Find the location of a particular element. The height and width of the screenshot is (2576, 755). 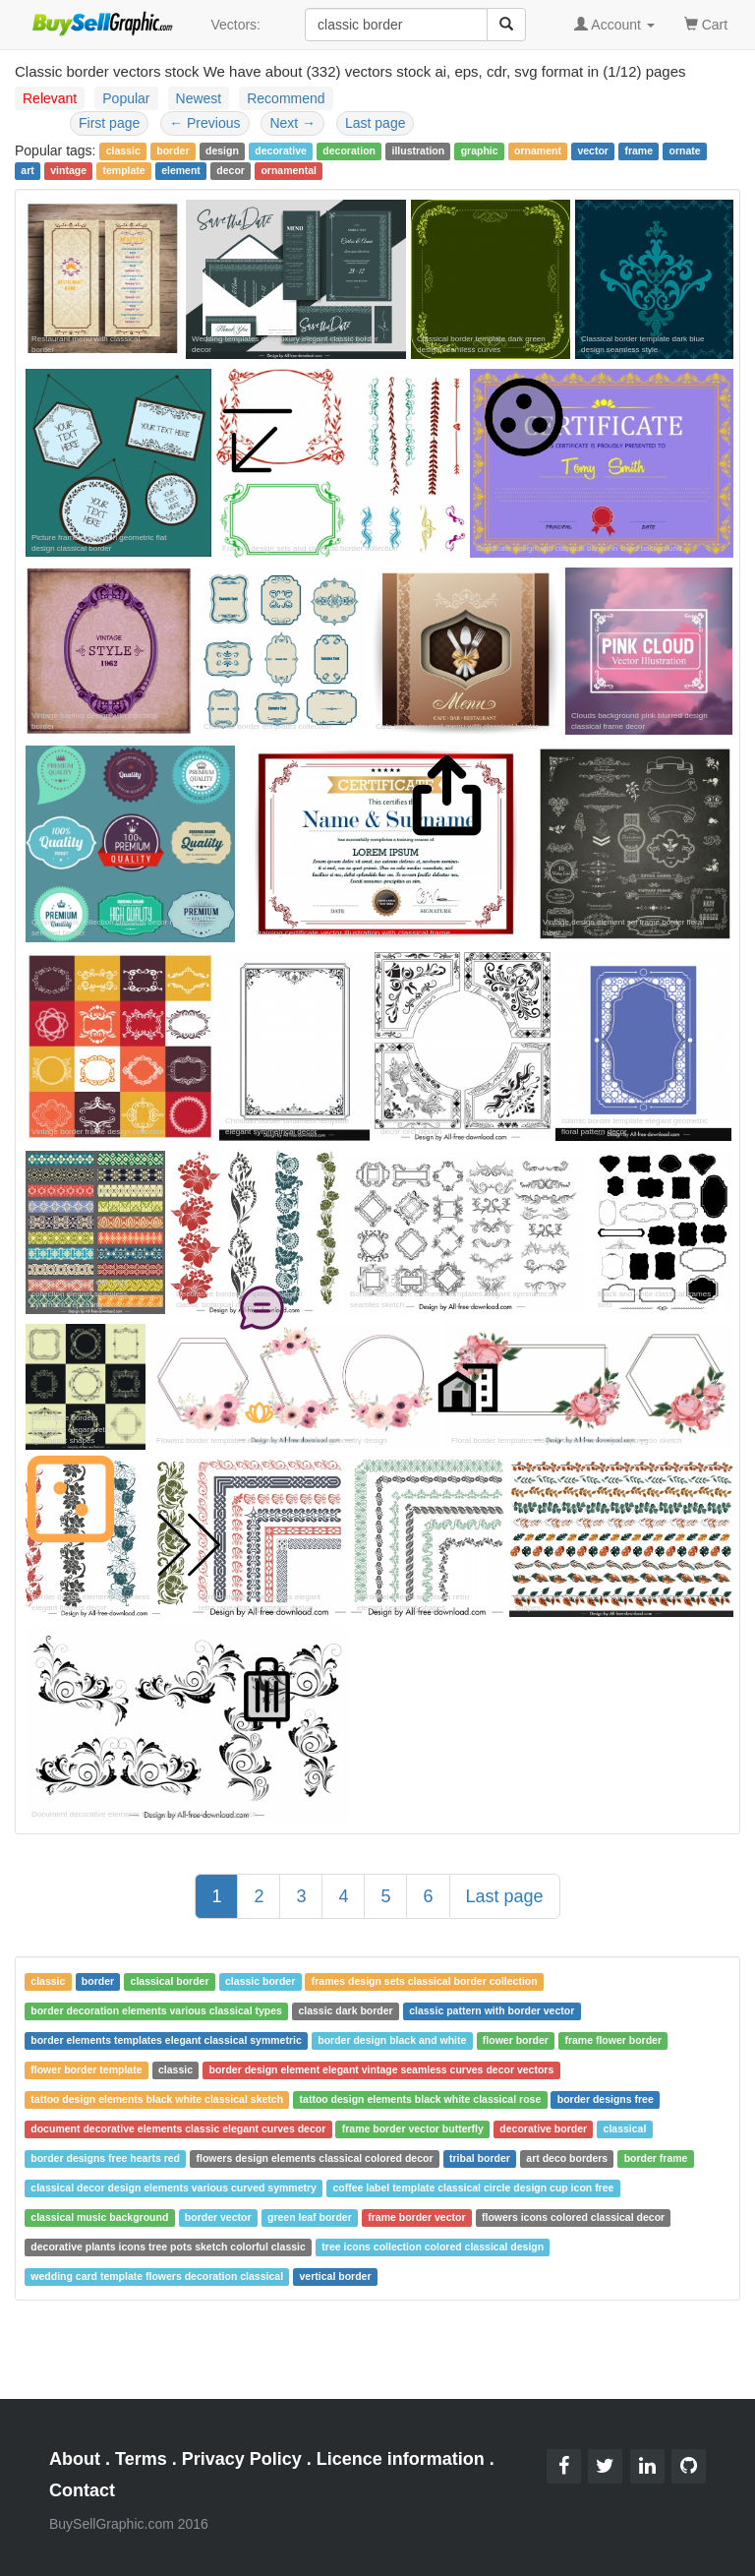

view team or group workspace is located at coordinates (524, 417).